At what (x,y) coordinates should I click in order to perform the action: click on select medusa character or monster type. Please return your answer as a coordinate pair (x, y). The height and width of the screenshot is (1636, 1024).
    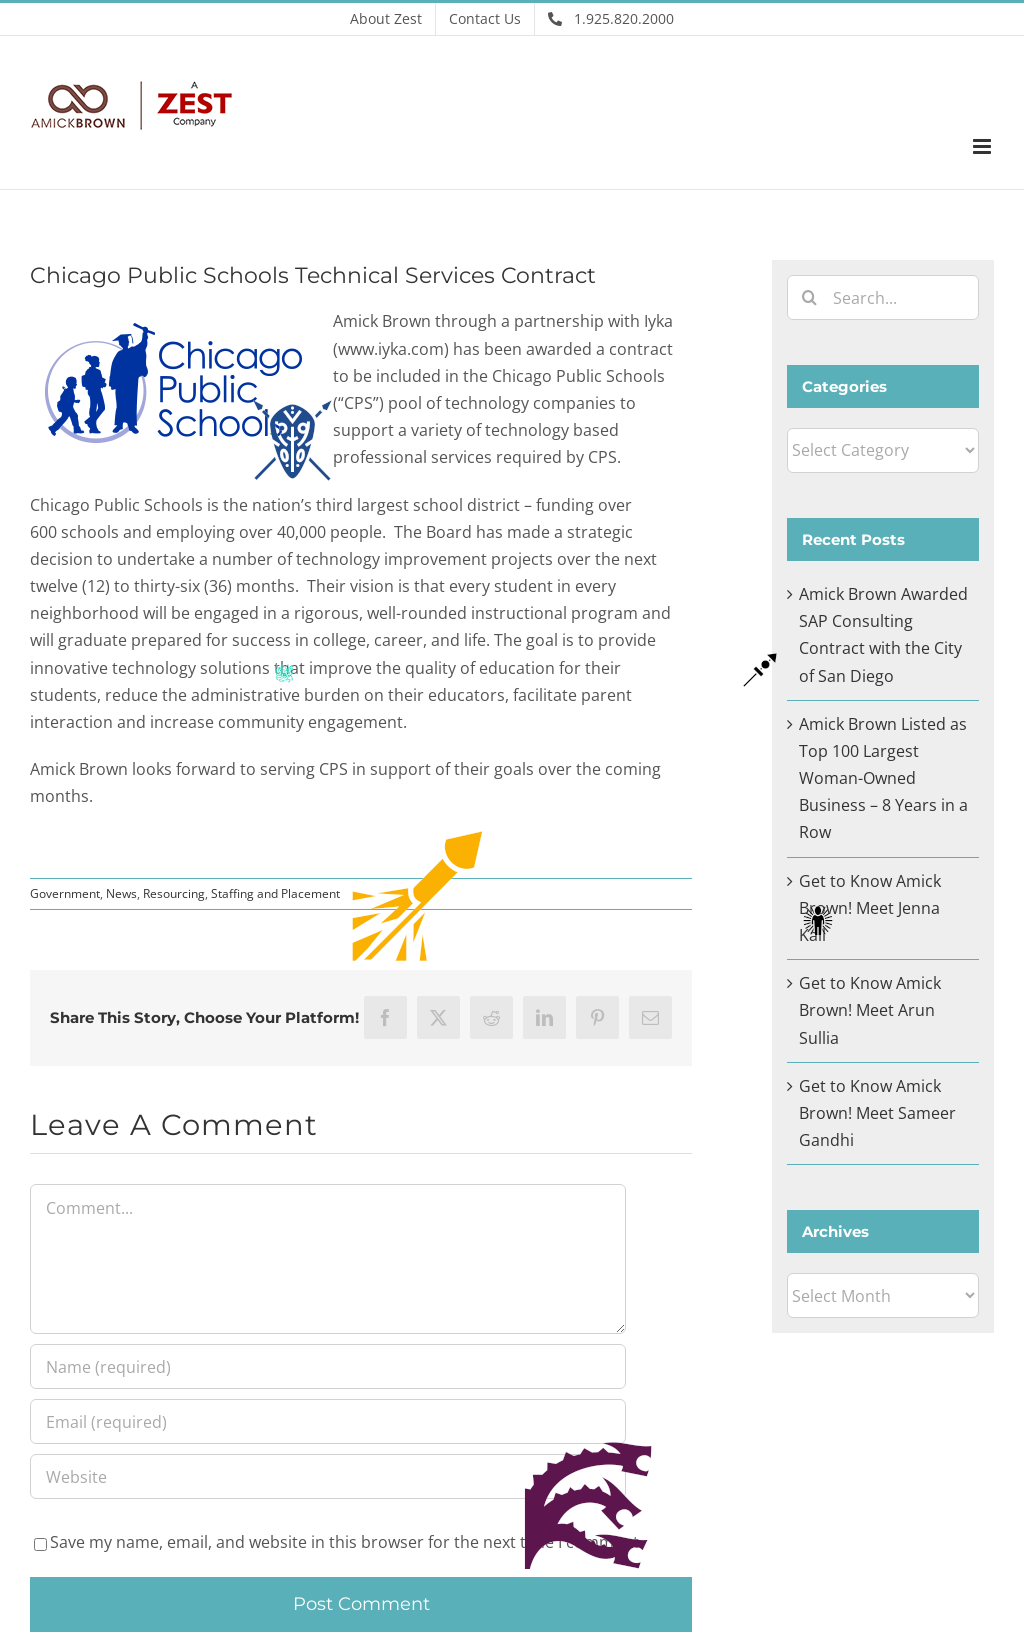
    Looking at the image, I should click on (284, 673).